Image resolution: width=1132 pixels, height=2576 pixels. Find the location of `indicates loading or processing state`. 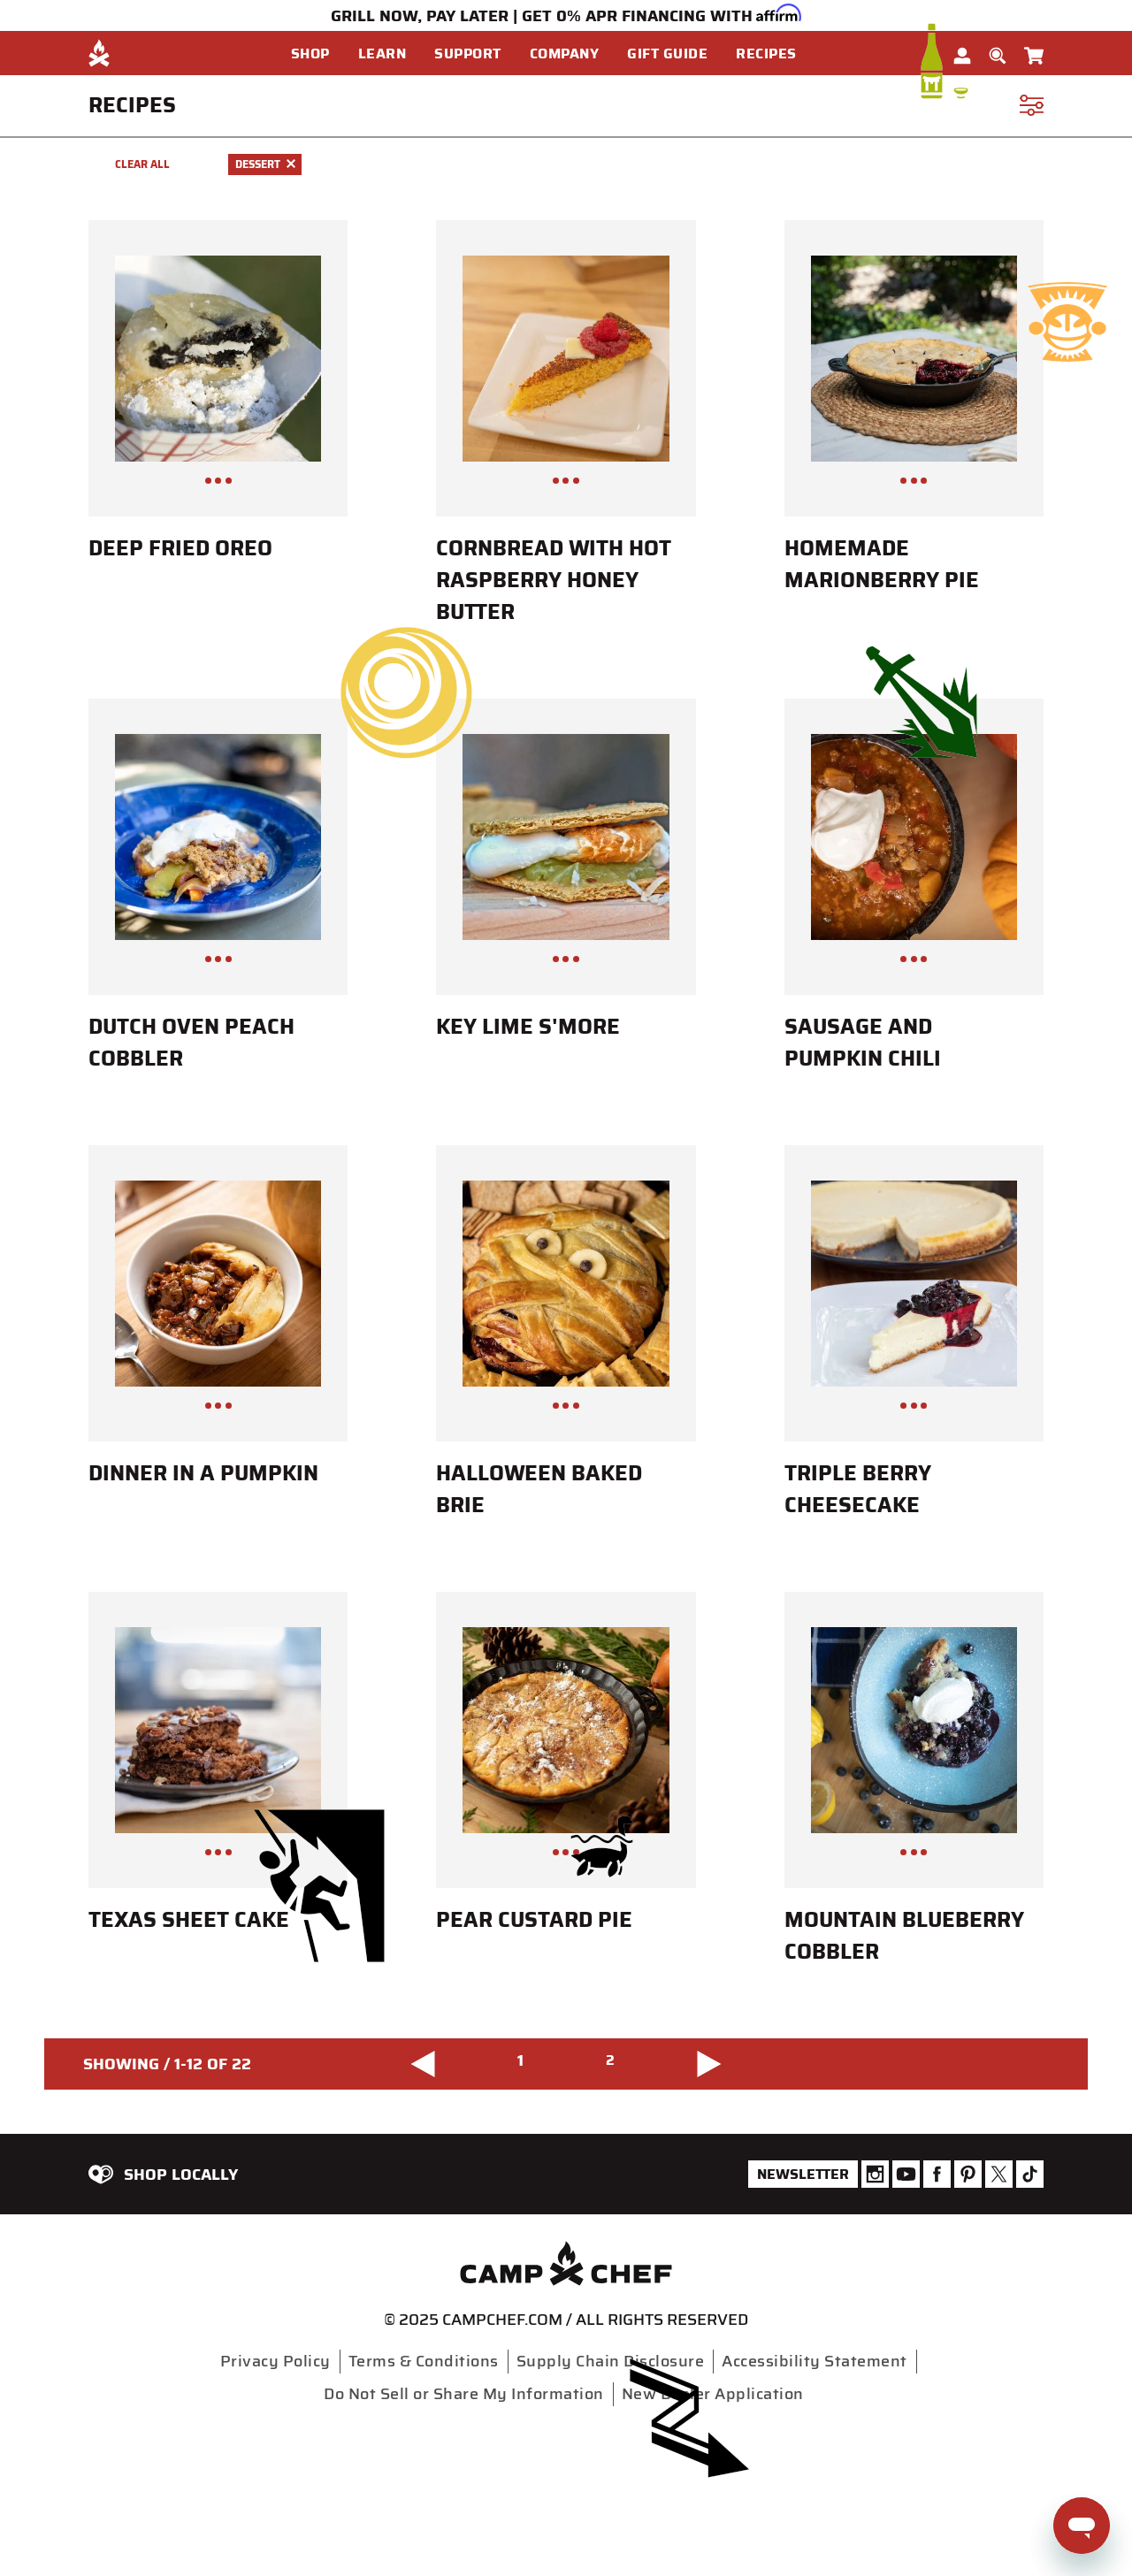

indicates loading or processing state is located at coordinates (408, 692).